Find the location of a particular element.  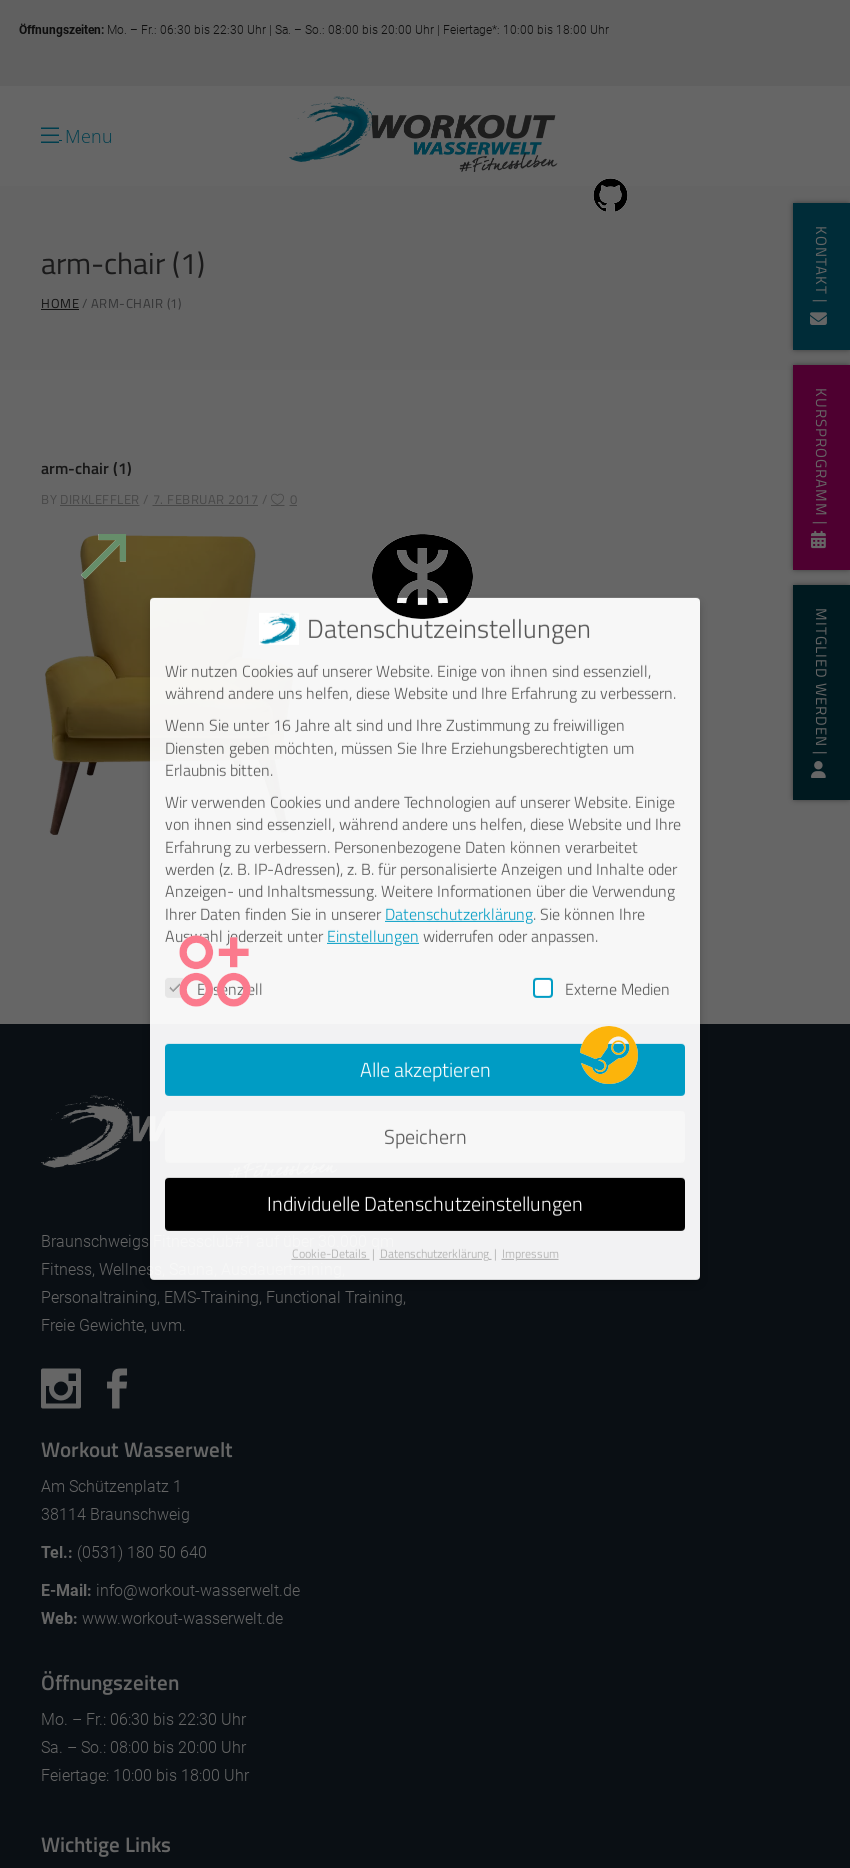

add a new app to your collection is located at coordinates (215, 971).